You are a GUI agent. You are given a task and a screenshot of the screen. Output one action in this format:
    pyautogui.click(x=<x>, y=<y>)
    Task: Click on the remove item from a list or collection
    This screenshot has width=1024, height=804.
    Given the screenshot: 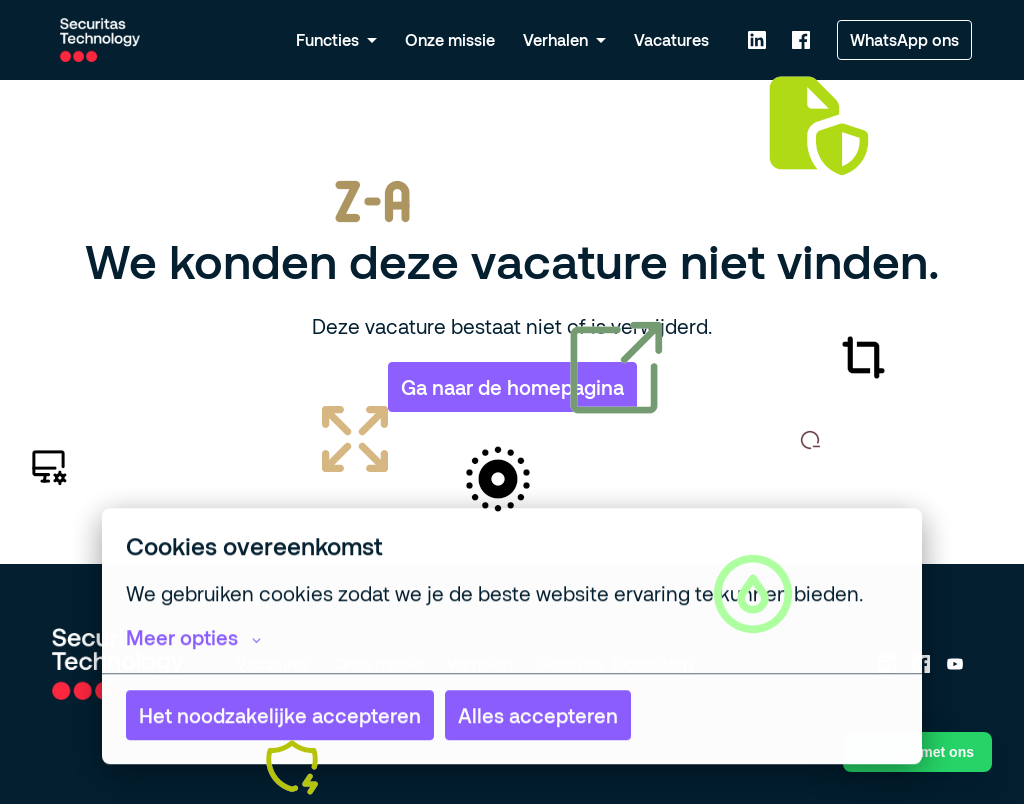 What is the action you would take?
    pyautogui.click(x=810, y=440)
    